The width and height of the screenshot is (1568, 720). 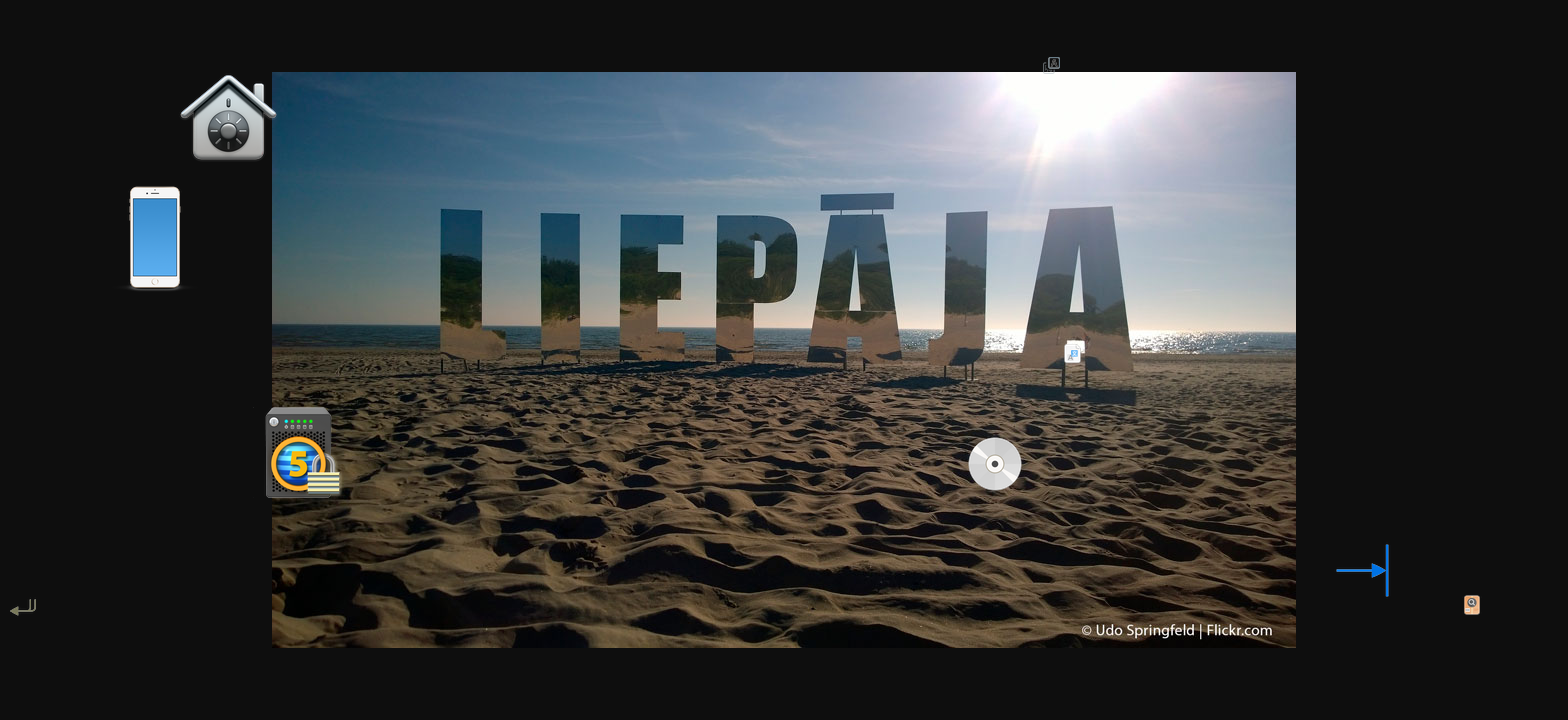 What do you see at coordinates (155, 239) in the screenshot?
I see `indicates a connected iPhone device` at bounding box center [155, 239].